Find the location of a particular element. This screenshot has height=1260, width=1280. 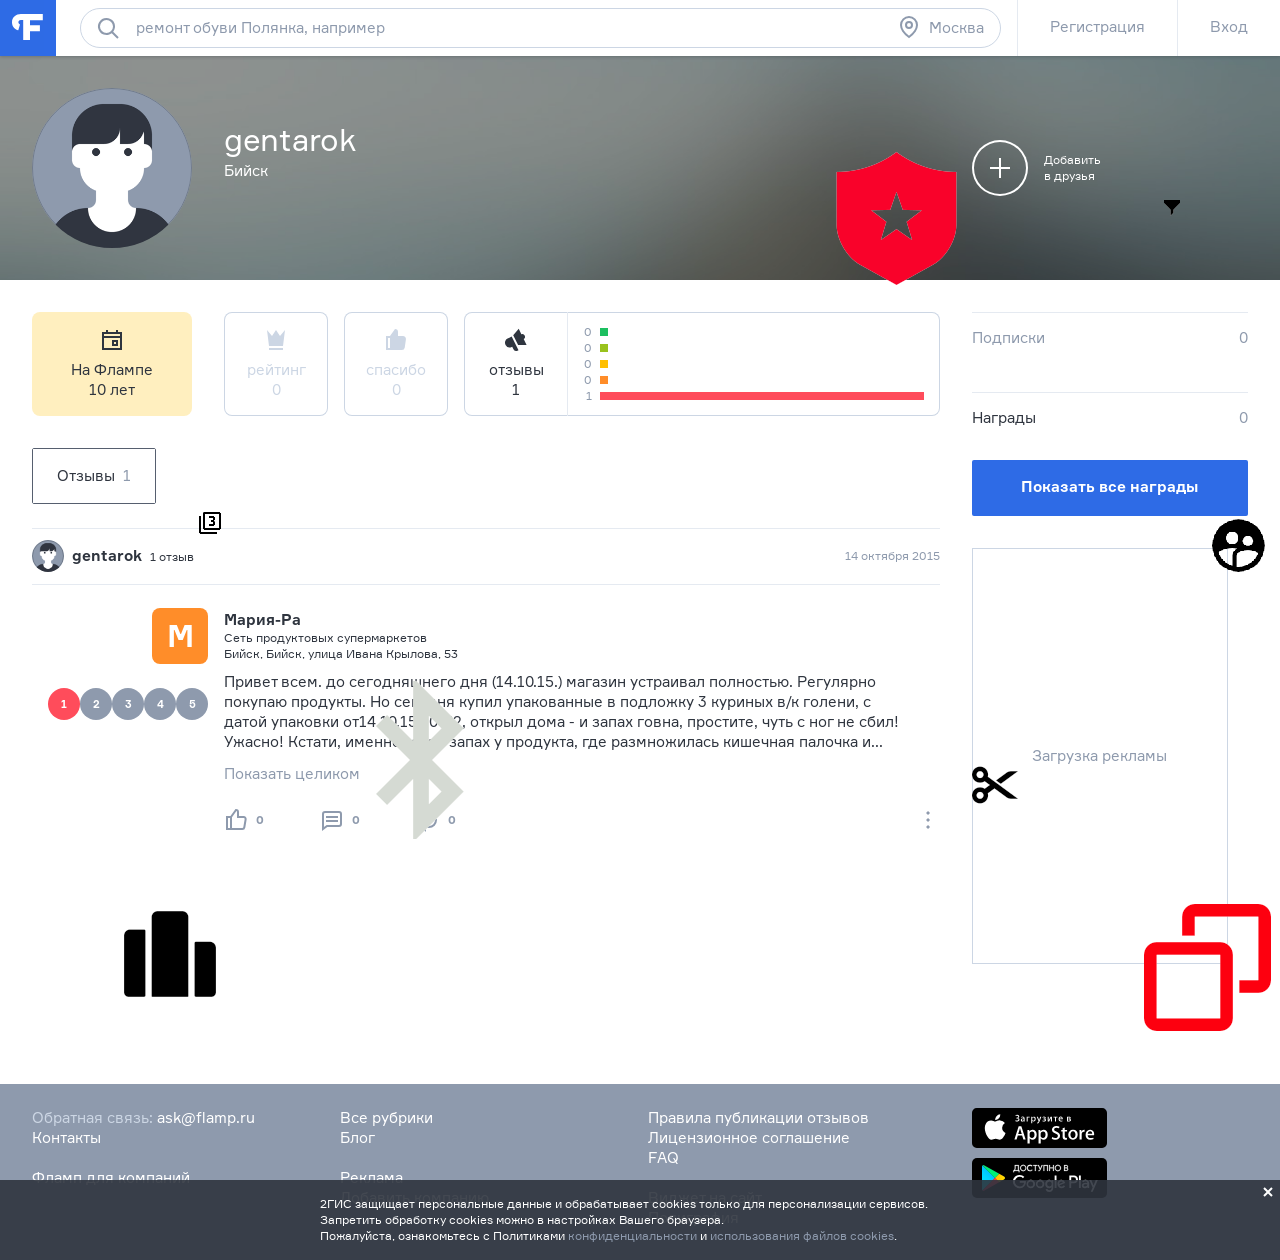

toggle bluetooth connectivity on or off is located at coordinates (421, 760).